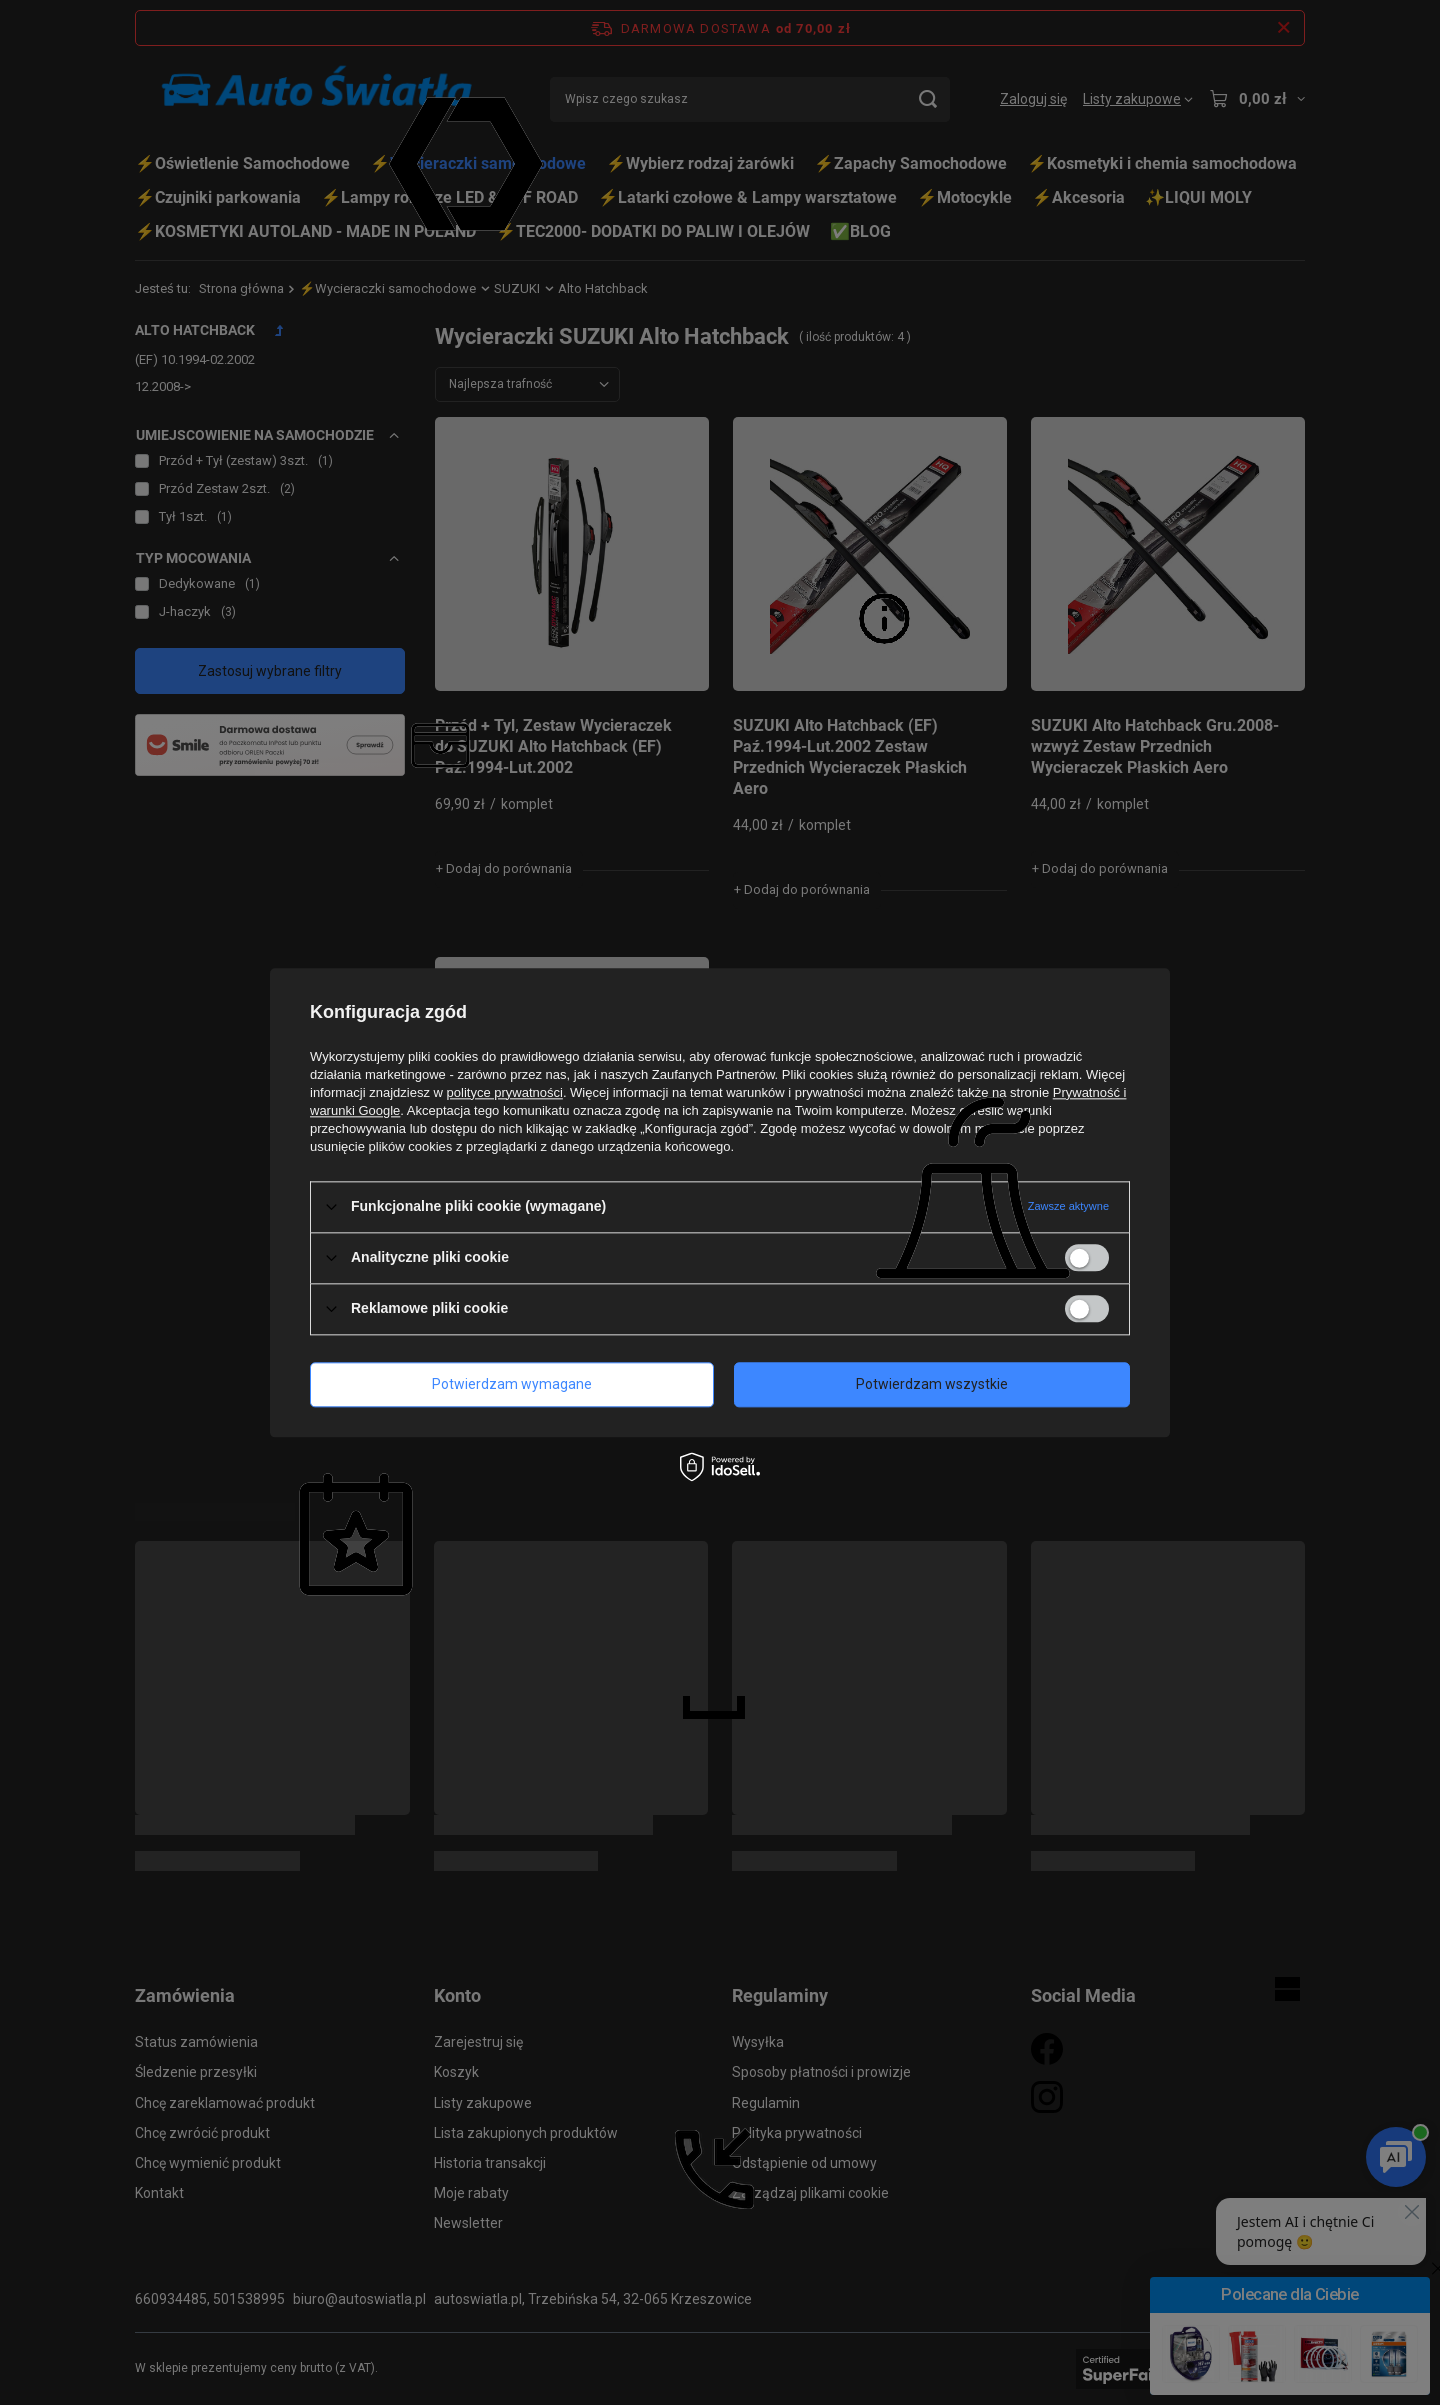 This screenshot has height=2405, width=1440. Describe the element at coordinates (713, 1707) in the screenshot. I see `insert a space character` at that location.